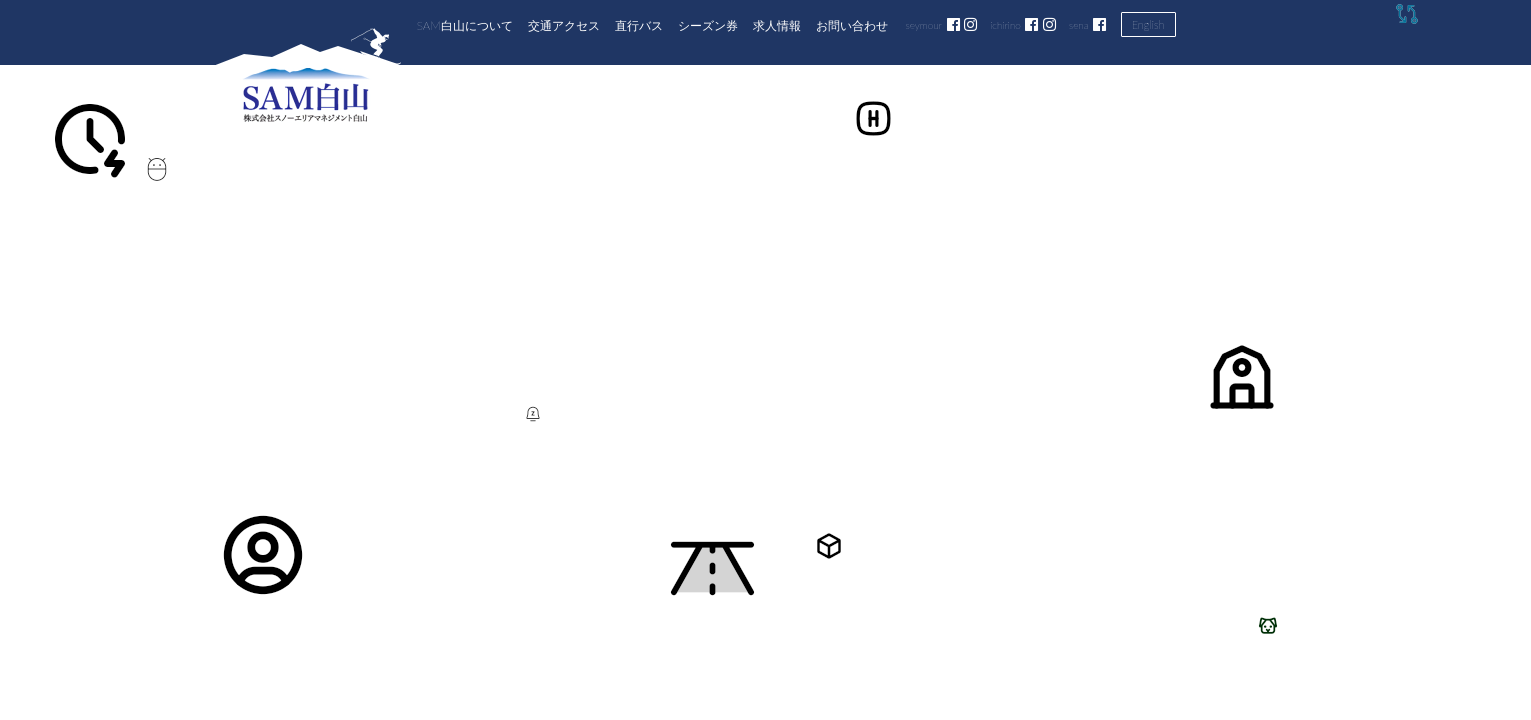  I want to click on view your profile, so click(263, 555).